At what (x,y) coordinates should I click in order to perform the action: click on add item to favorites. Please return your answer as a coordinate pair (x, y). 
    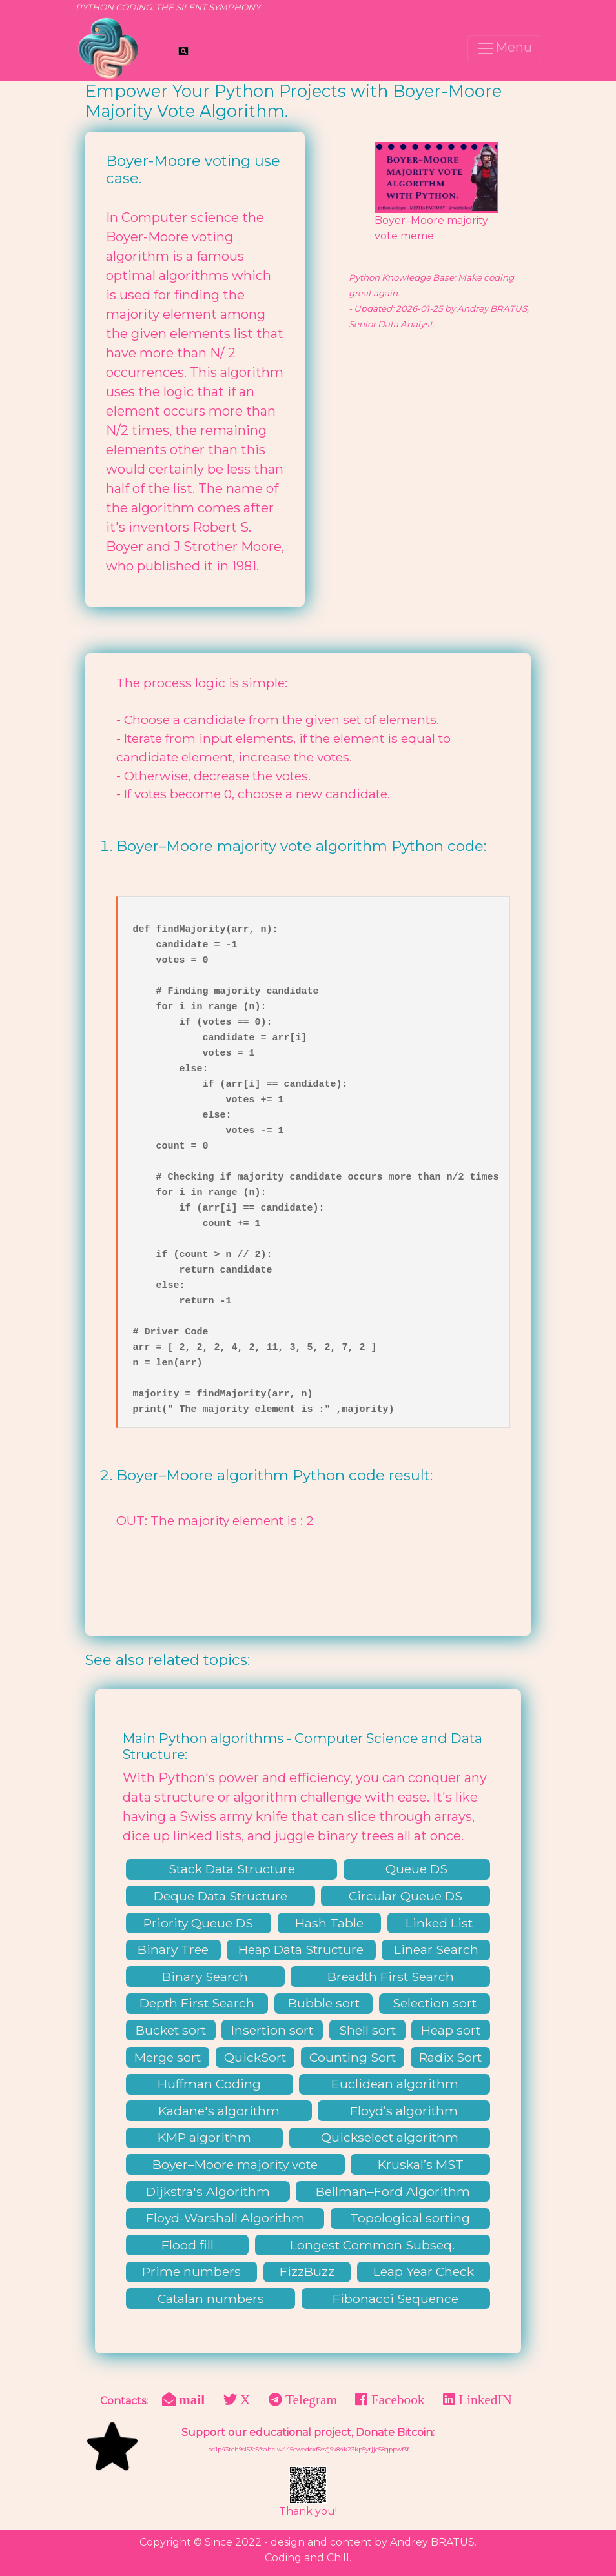
    Looking at the image, I should click on (112, 2447).